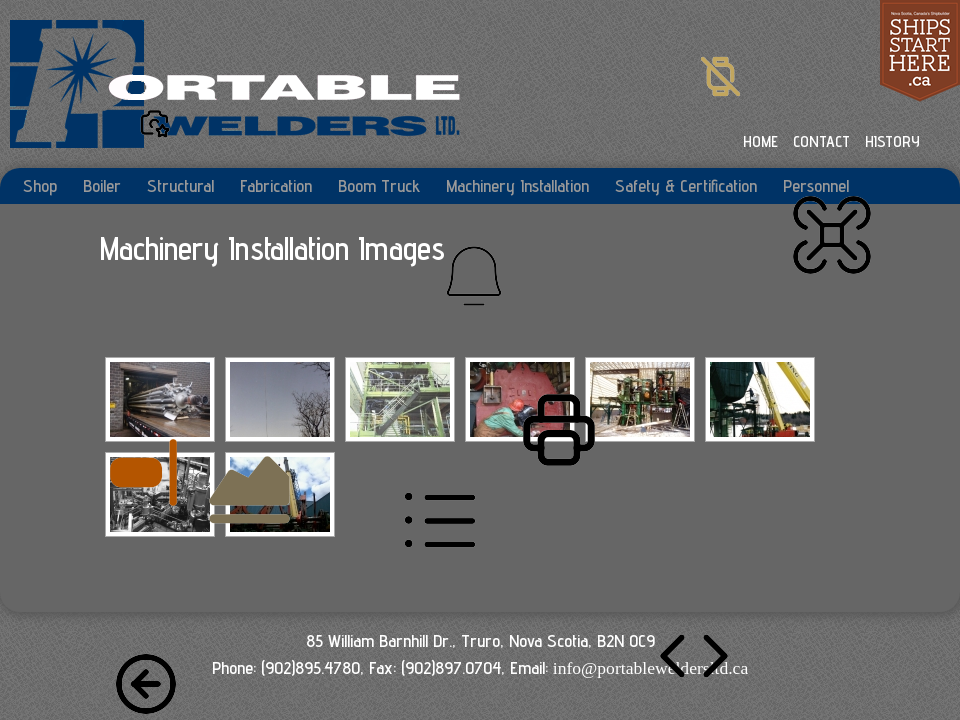 Image resolution: width=960 pixels, height=720 pixels. Describe the element at coordinates (694, 656) in the screenshot. I see `view or edit source code` at that location.